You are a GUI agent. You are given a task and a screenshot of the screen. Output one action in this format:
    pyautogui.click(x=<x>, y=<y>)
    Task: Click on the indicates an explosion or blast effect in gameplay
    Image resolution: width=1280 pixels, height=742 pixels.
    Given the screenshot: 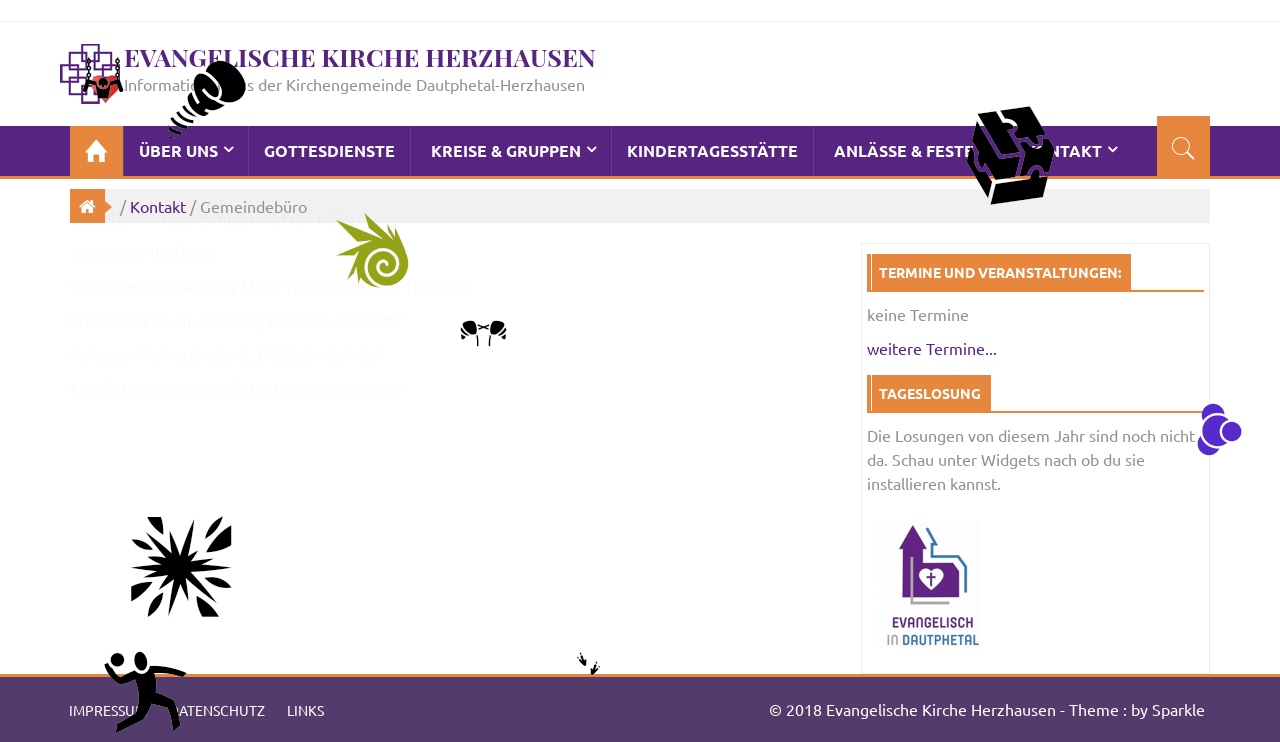 What is the action you would take?
    pyautogui.click(x=181, y=567)
    